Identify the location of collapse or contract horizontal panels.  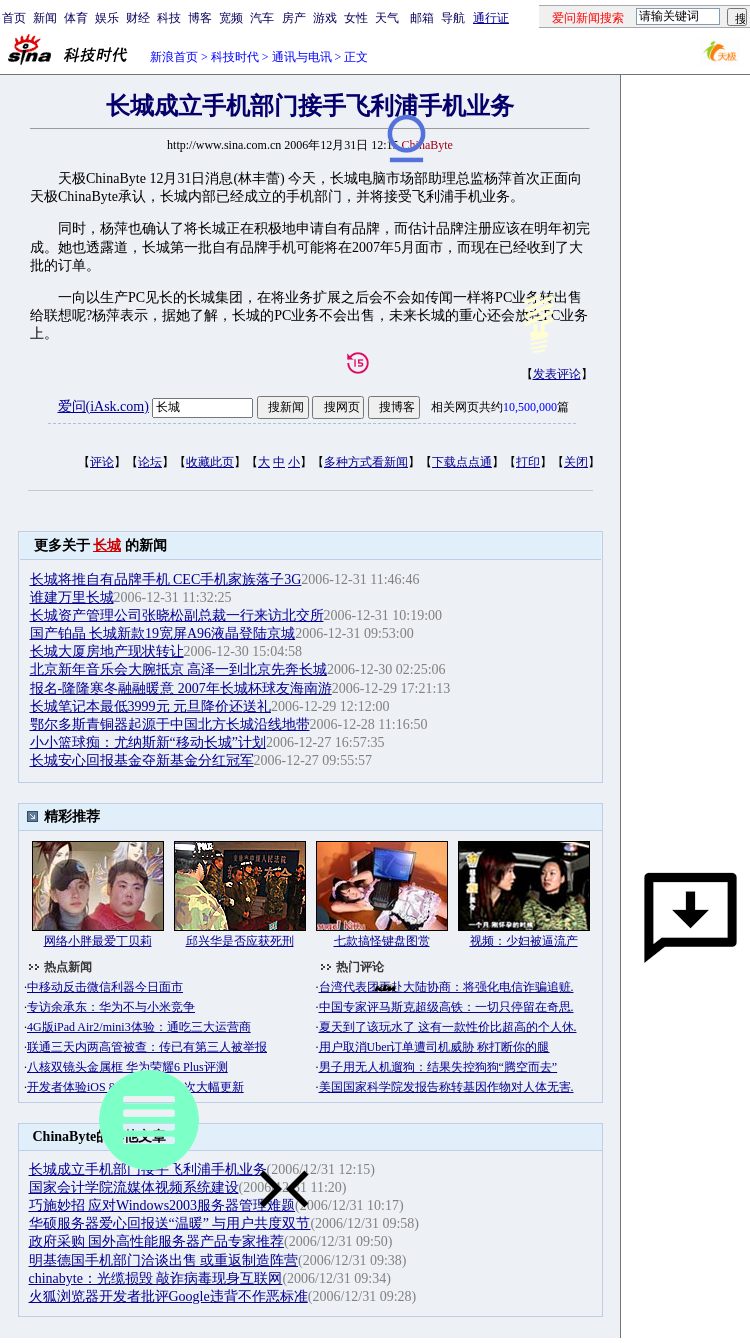
(284, 1189).